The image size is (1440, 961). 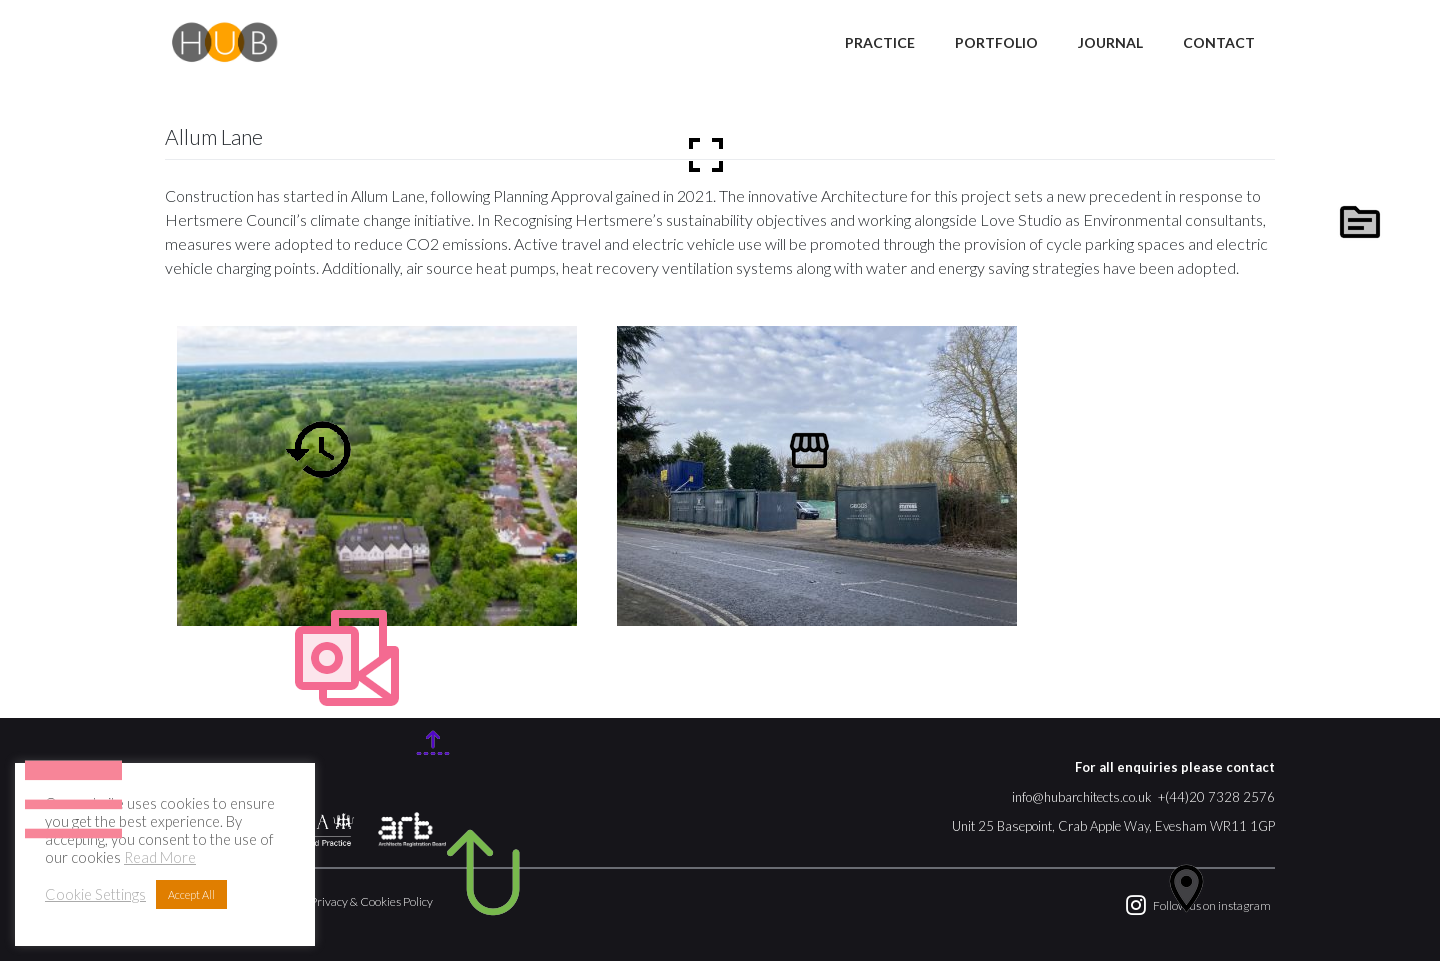 What do you see at coordinates (1360, 222) in the screenshot?
I see `browse topics or categories` at bounding box center [1360, 222].